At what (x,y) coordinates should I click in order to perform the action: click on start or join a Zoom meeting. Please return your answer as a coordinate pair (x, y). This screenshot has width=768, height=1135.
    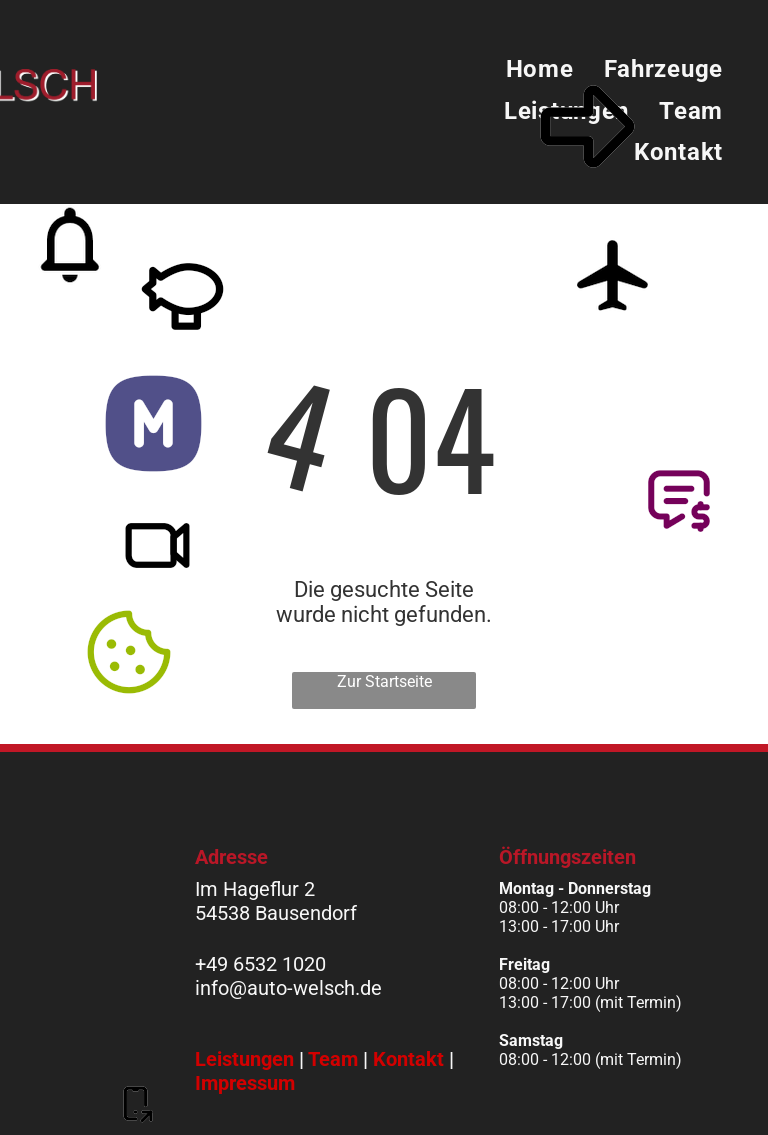
    Looking at the image, I should click on (157, 545).